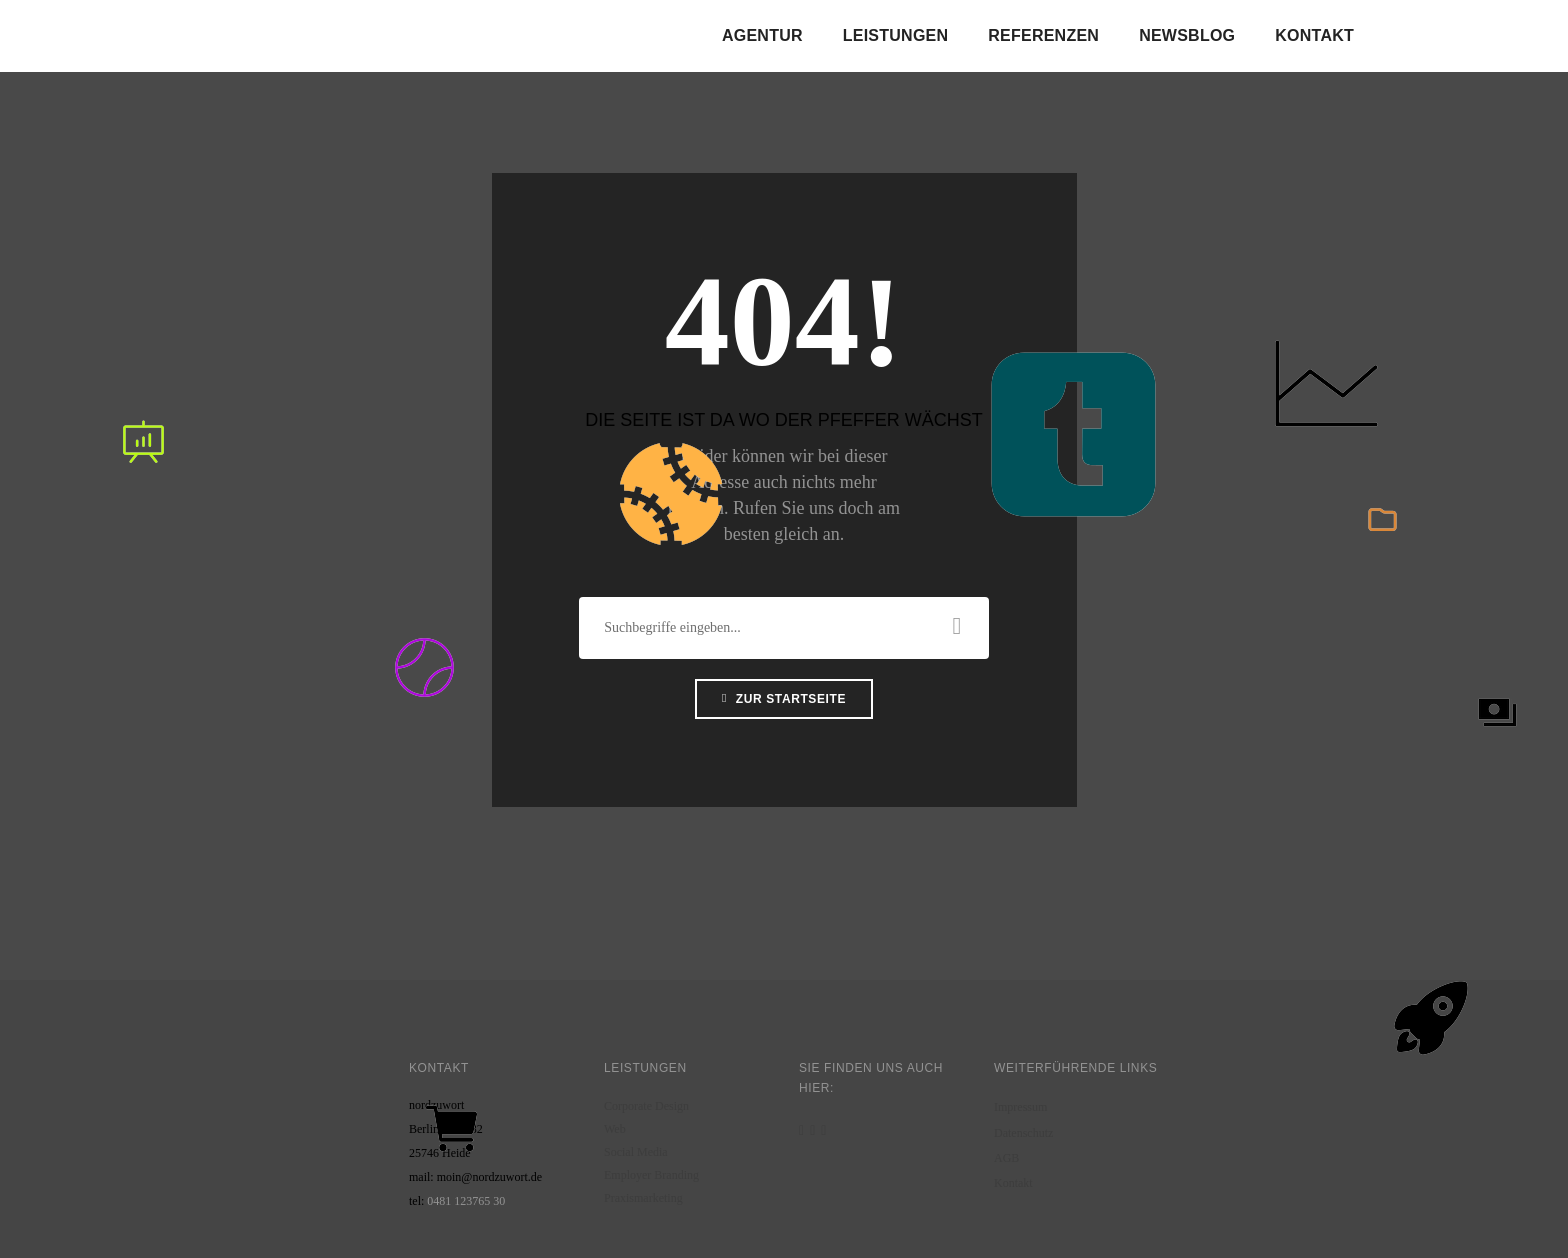 This screenshot has width=1568, height=1258. I want to click on view analytics or performance data, so click(1326, 383).